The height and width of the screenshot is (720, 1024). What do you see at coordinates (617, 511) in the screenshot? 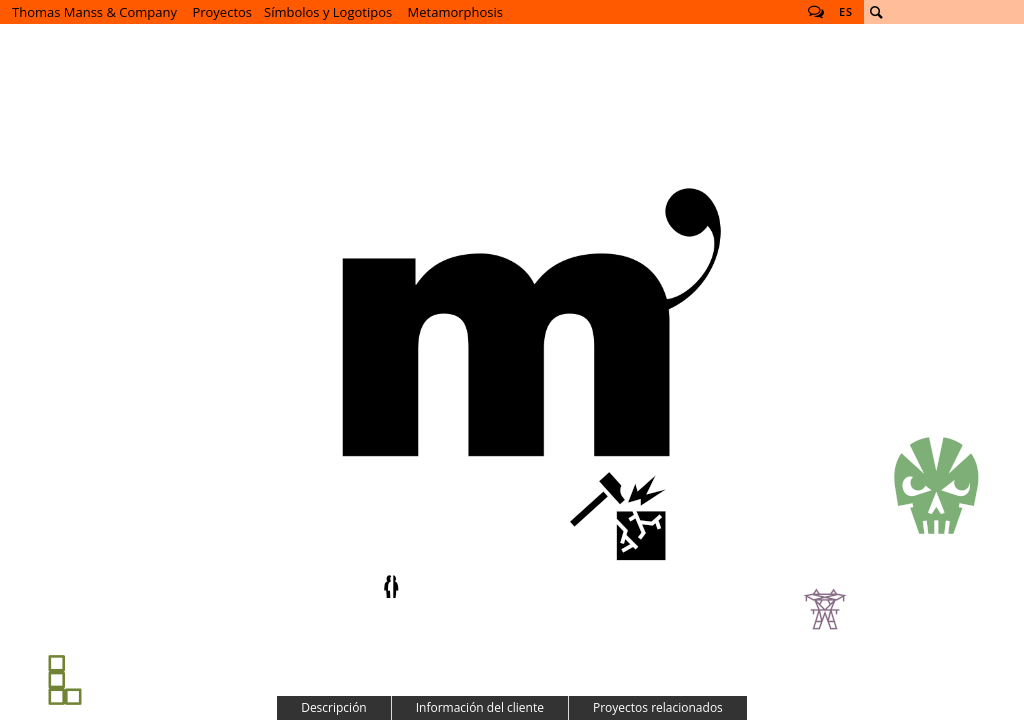
I see `break or destroy an item` at bounding box center [617, 511].